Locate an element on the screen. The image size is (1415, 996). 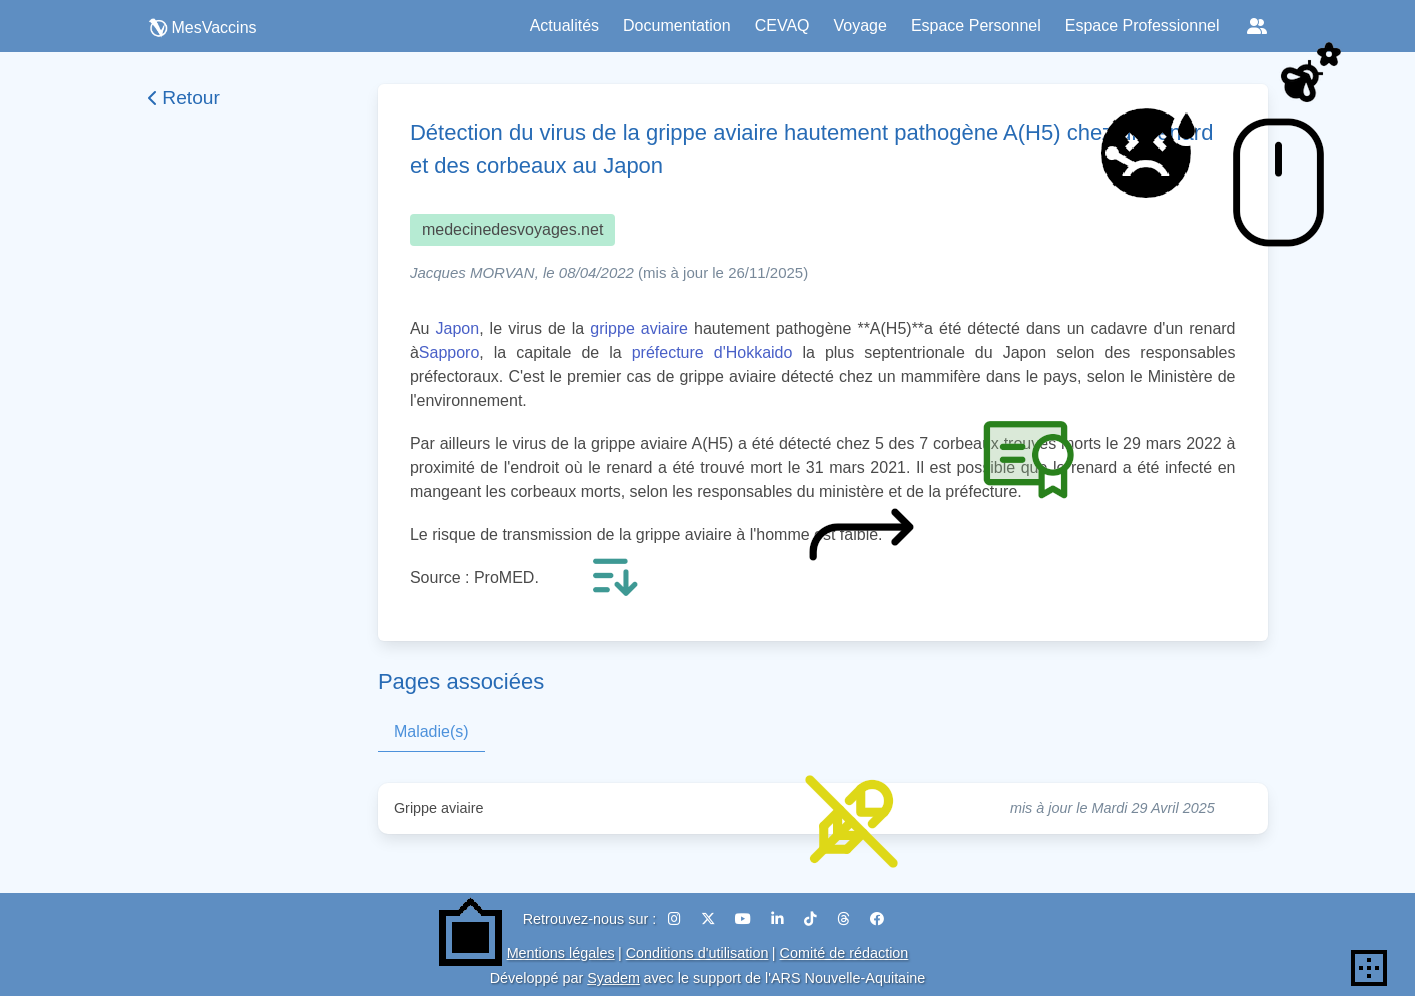
mouse input device indicator is located at coordinates (1278, 182).